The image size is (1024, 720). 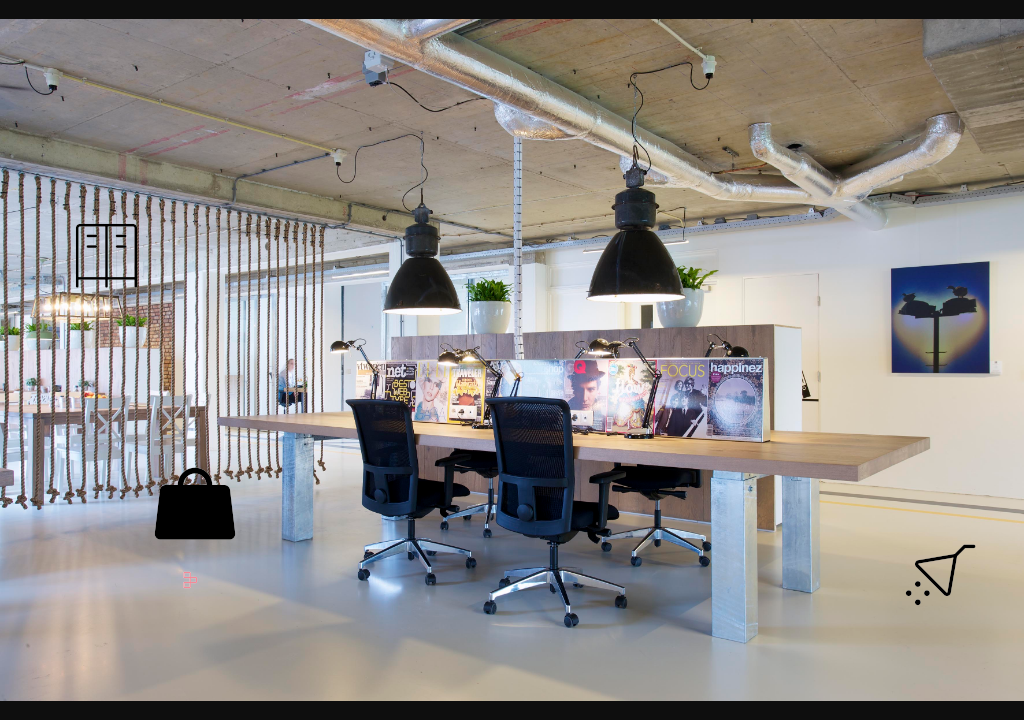 I want to click on view your shopping bag, so click(x=195, y=508).